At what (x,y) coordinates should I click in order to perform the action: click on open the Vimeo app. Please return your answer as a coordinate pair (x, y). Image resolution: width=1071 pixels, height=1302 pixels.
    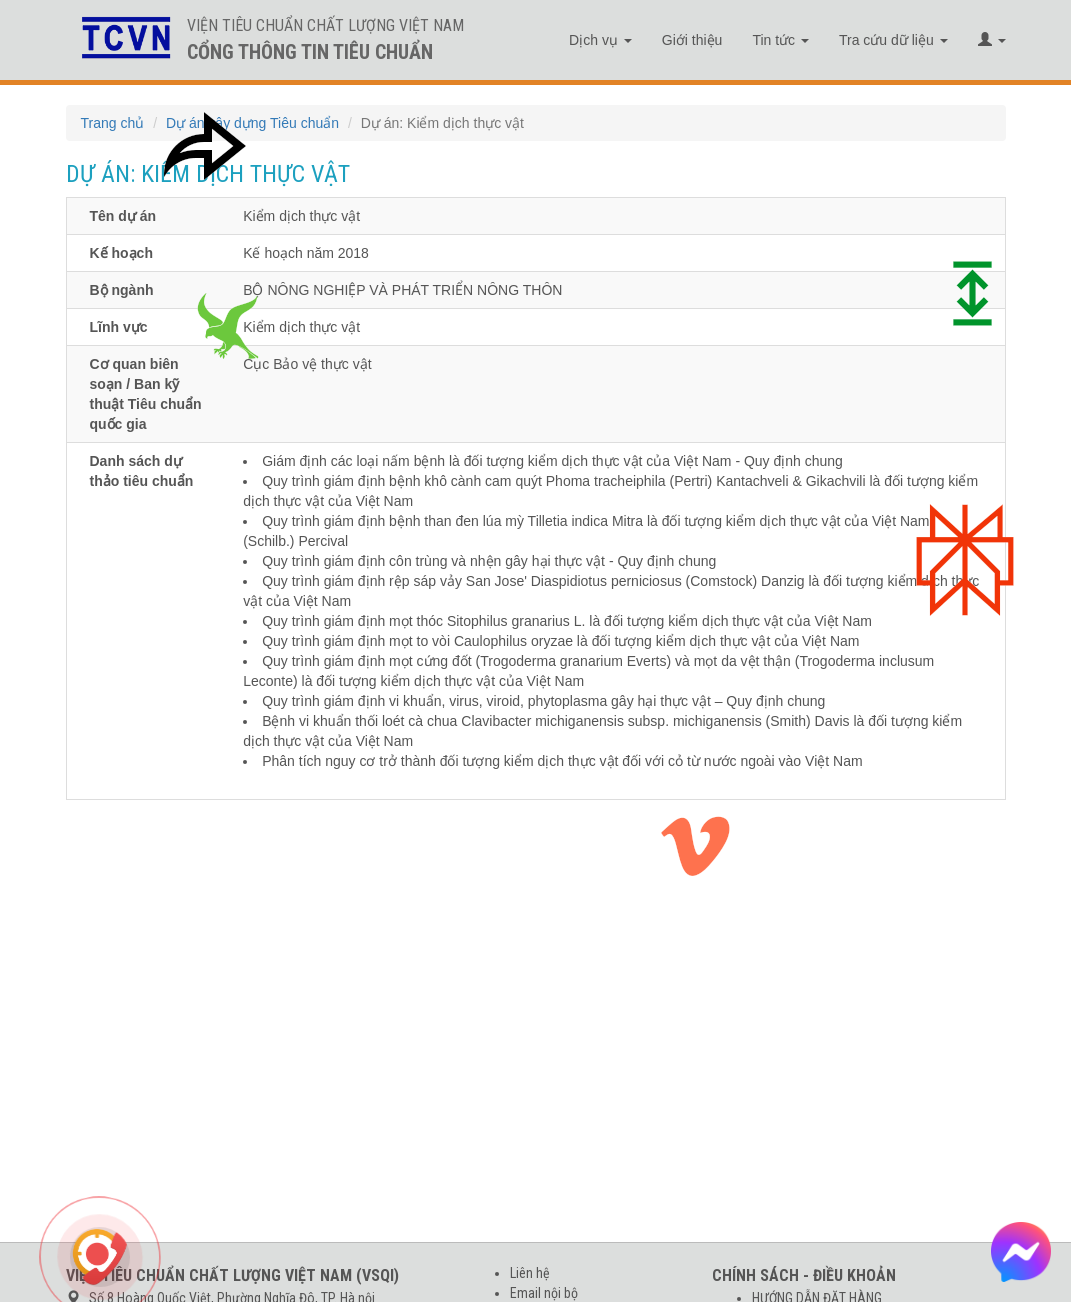
    Looking at the image, I should click on (697, 846).